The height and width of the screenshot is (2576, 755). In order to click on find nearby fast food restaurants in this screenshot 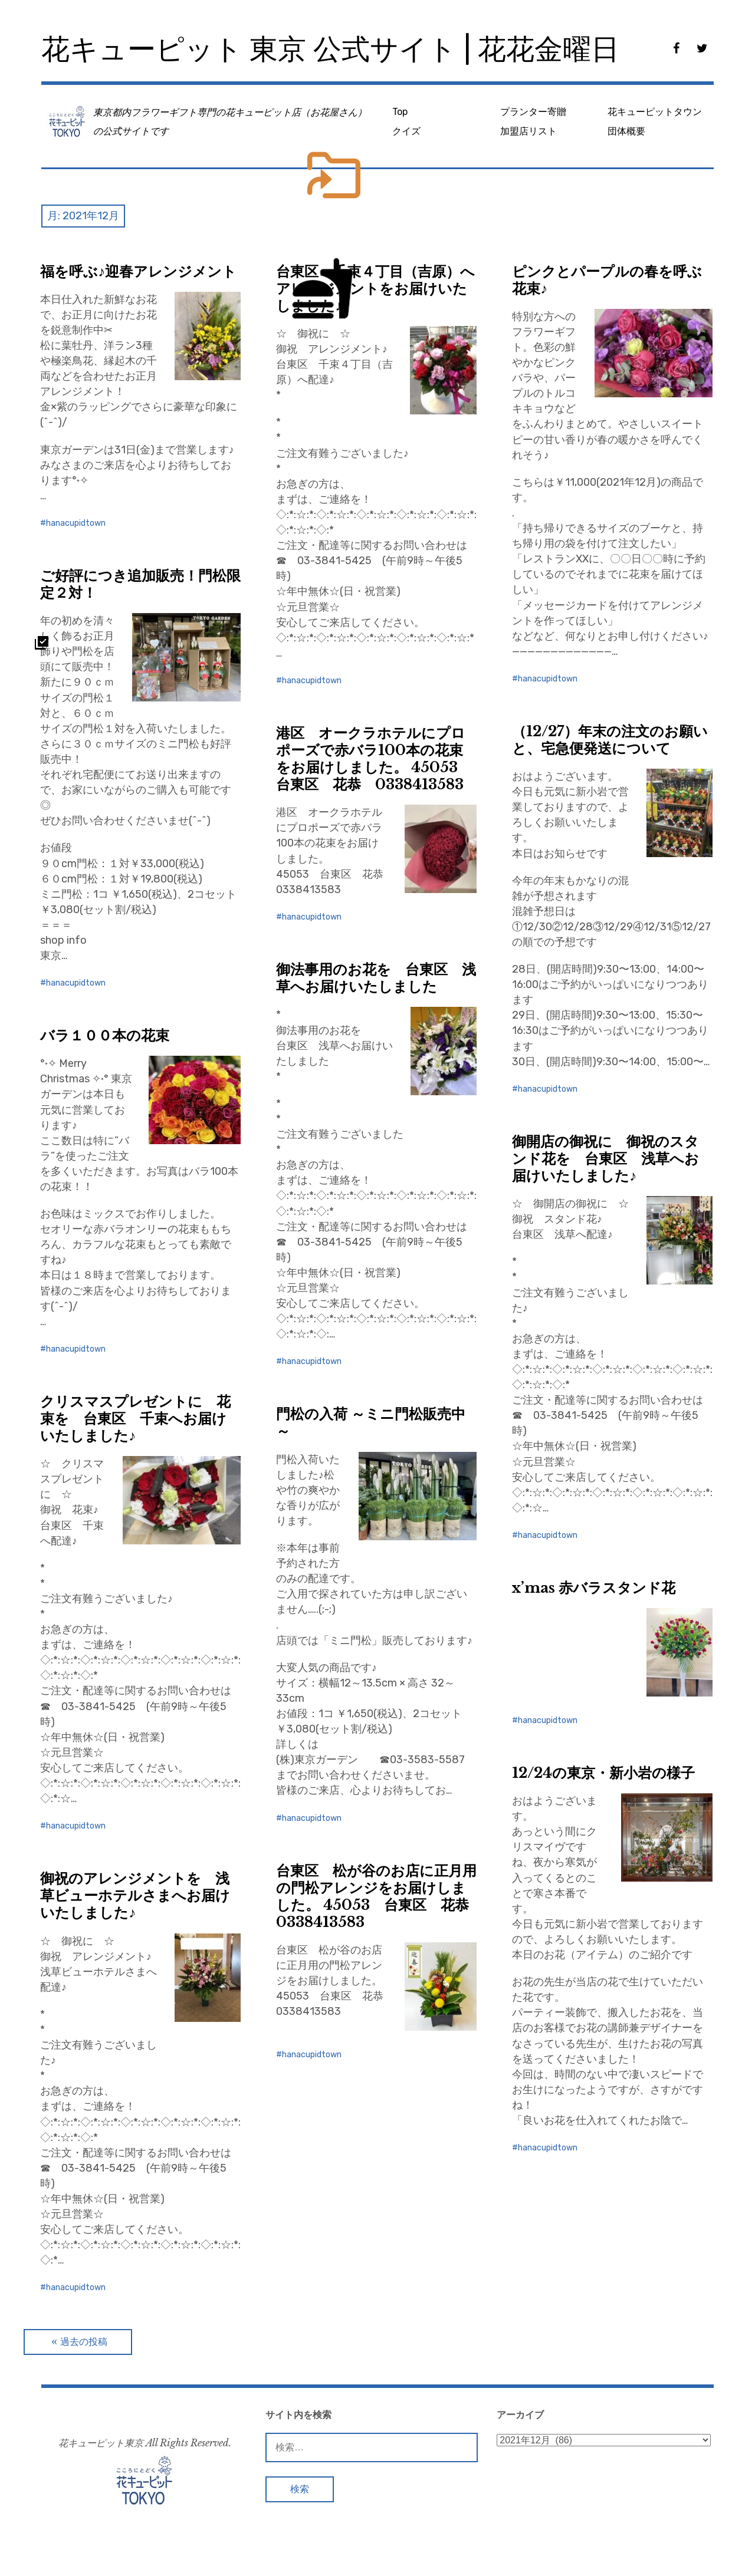, I will do `click(323, 288)`.